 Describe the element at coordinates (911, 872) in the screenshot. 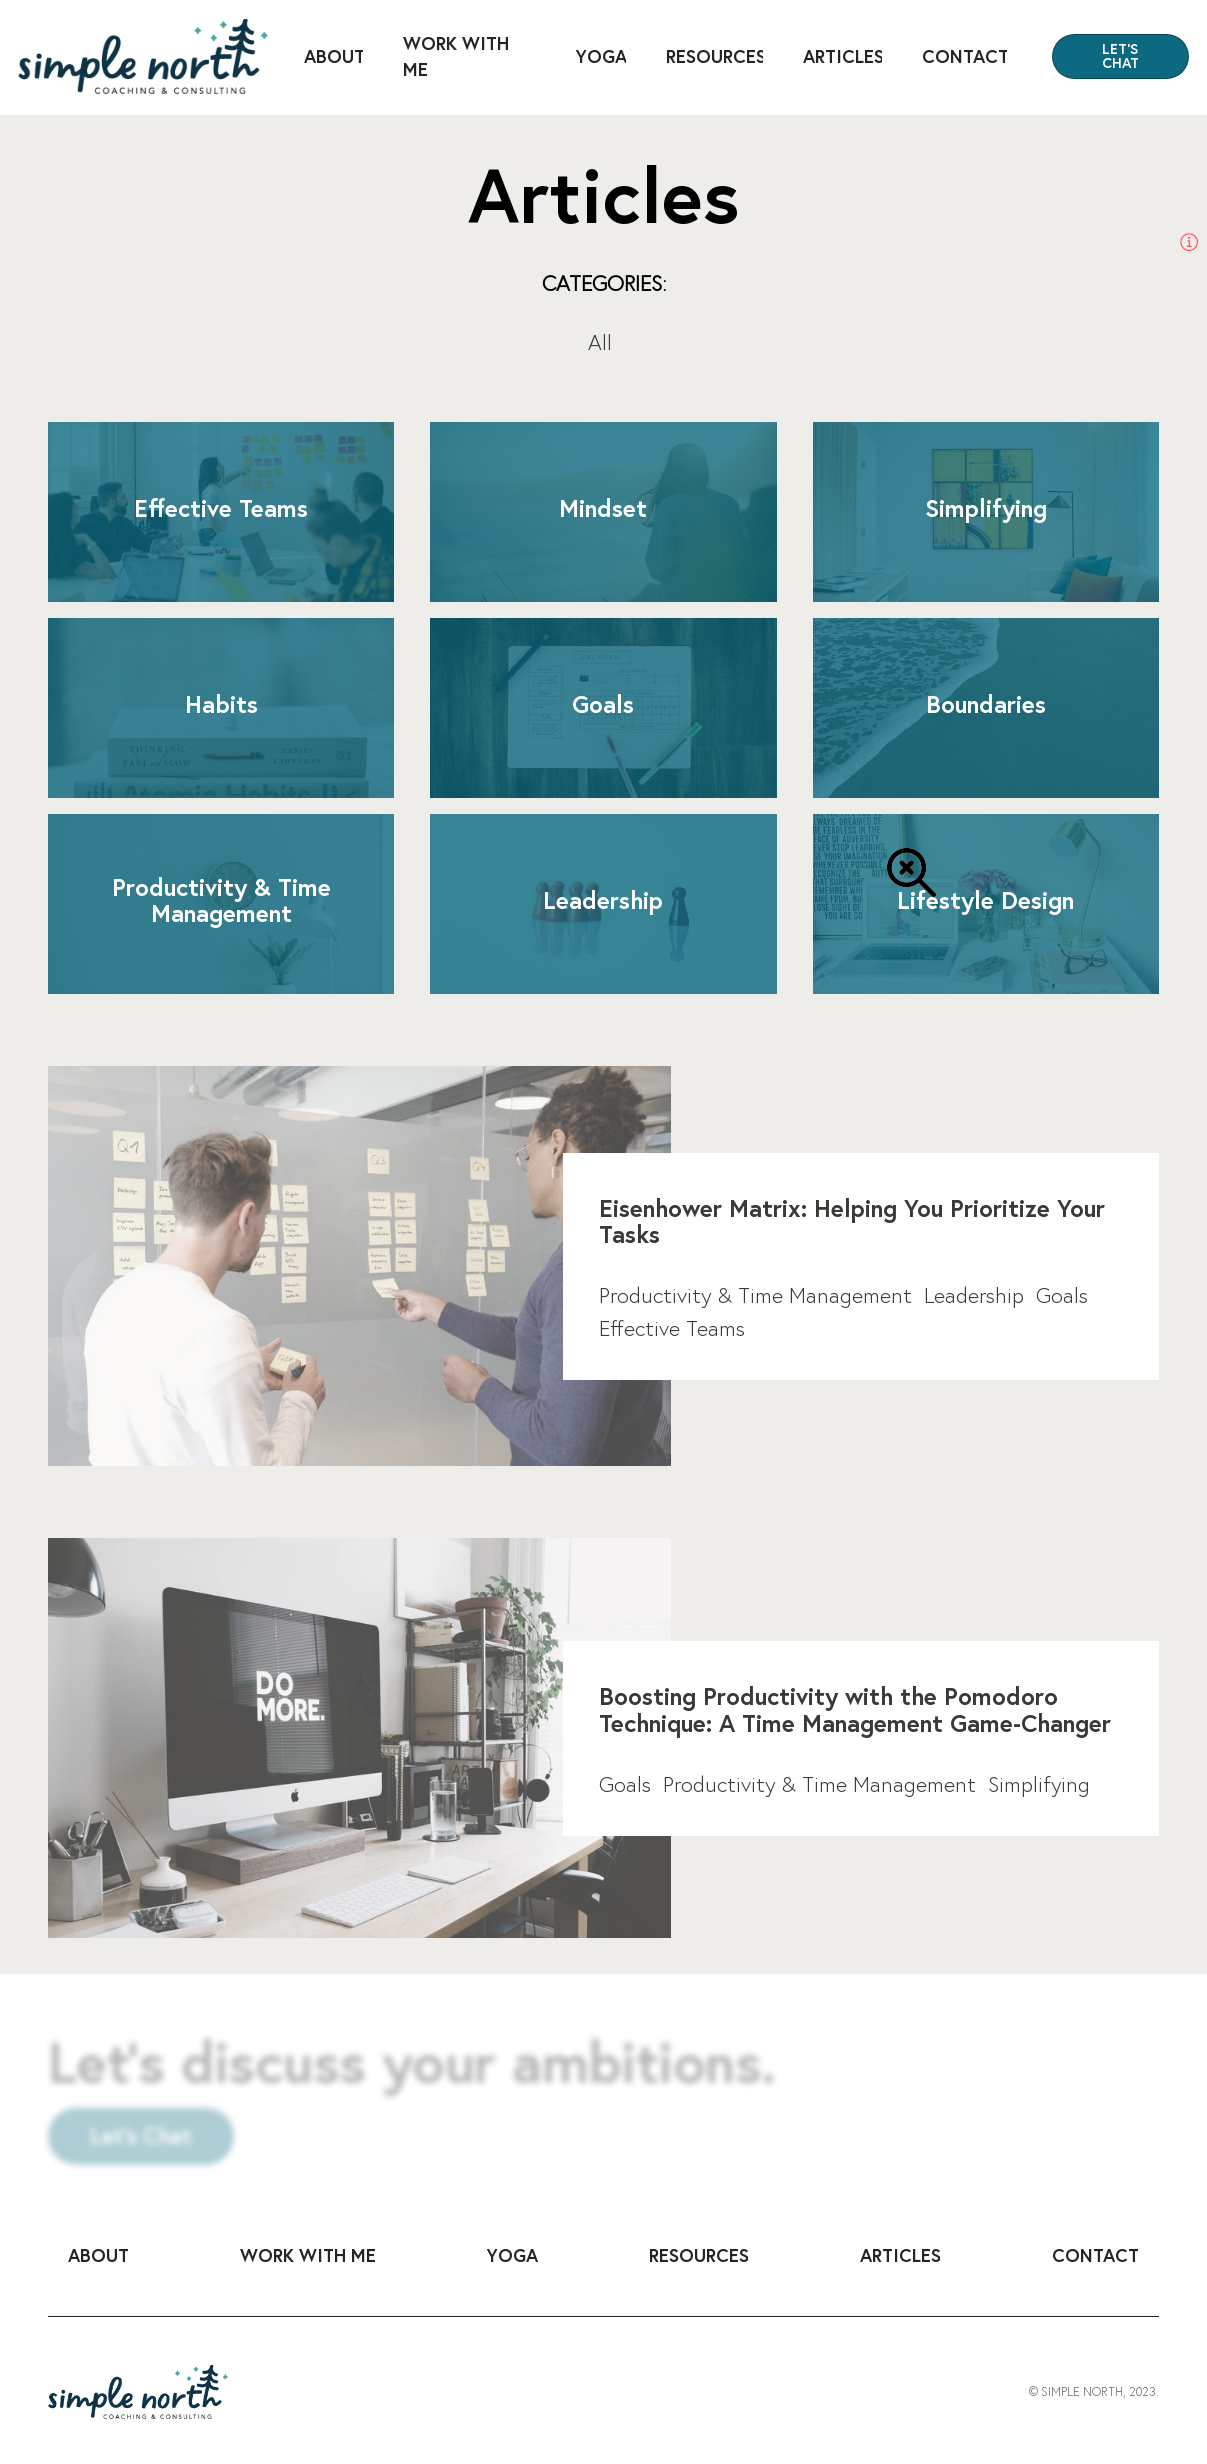

I see `cancel or exit search mode` at that location.